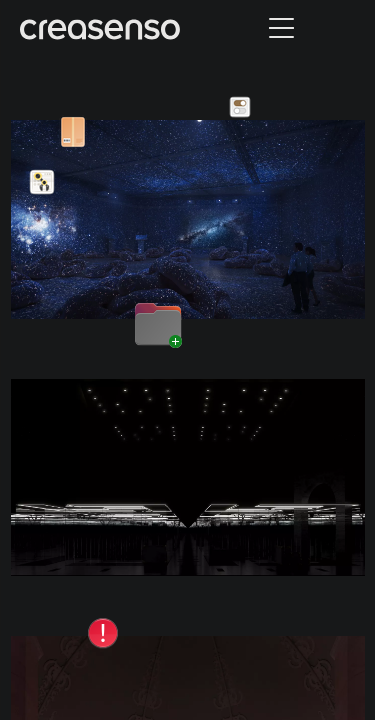  Describe the element at coordinates (42, 182) in the screenshot. I see `open gnome builder development environment` at that location.